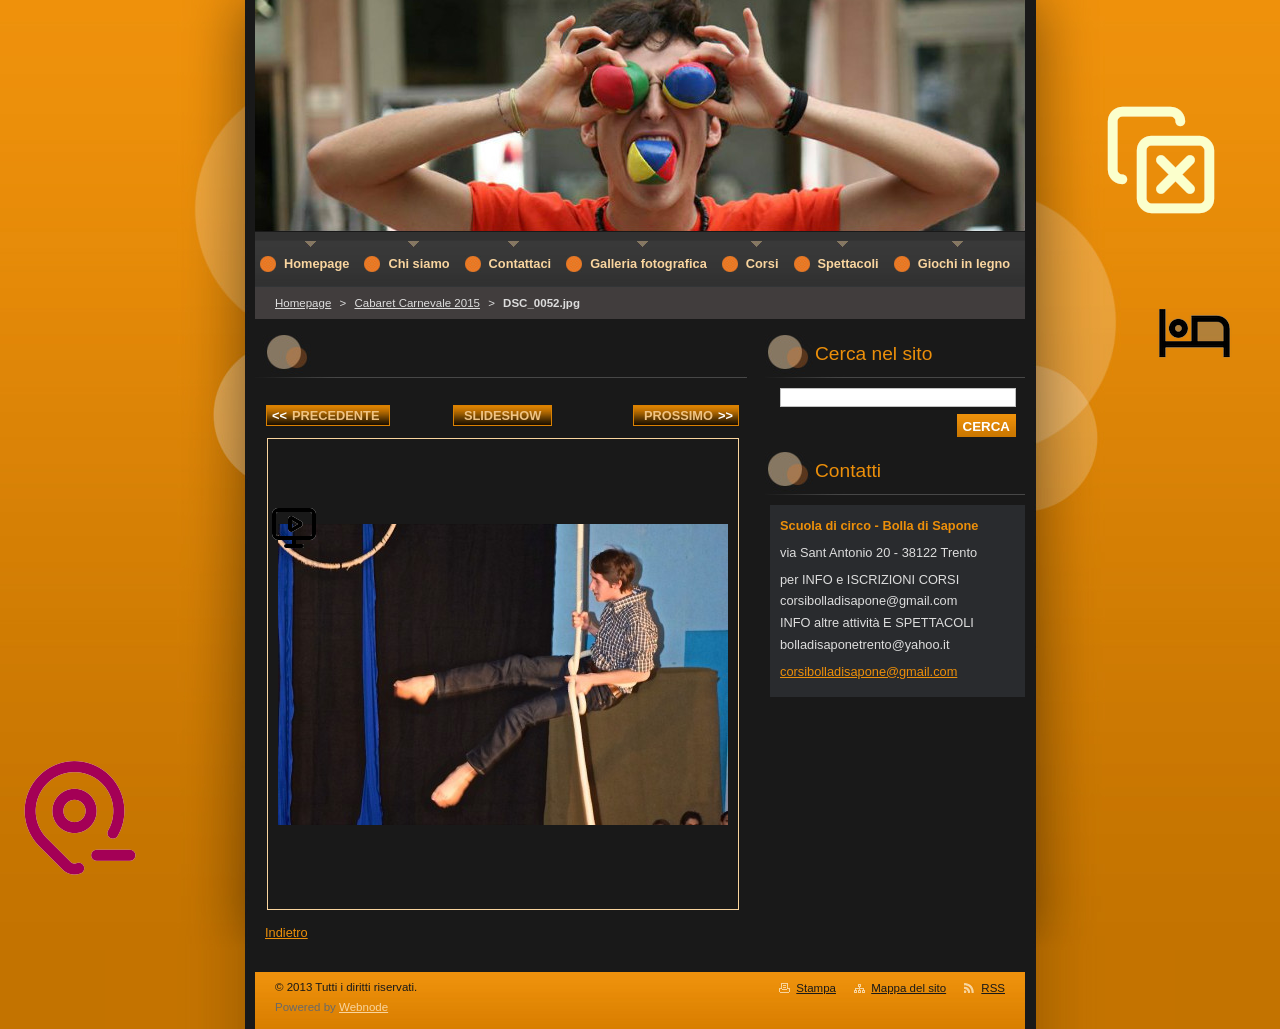  Describe the element at coordinates (1161, 160) in the screenshot. I see `cancel or clear clipboard content` at that location.